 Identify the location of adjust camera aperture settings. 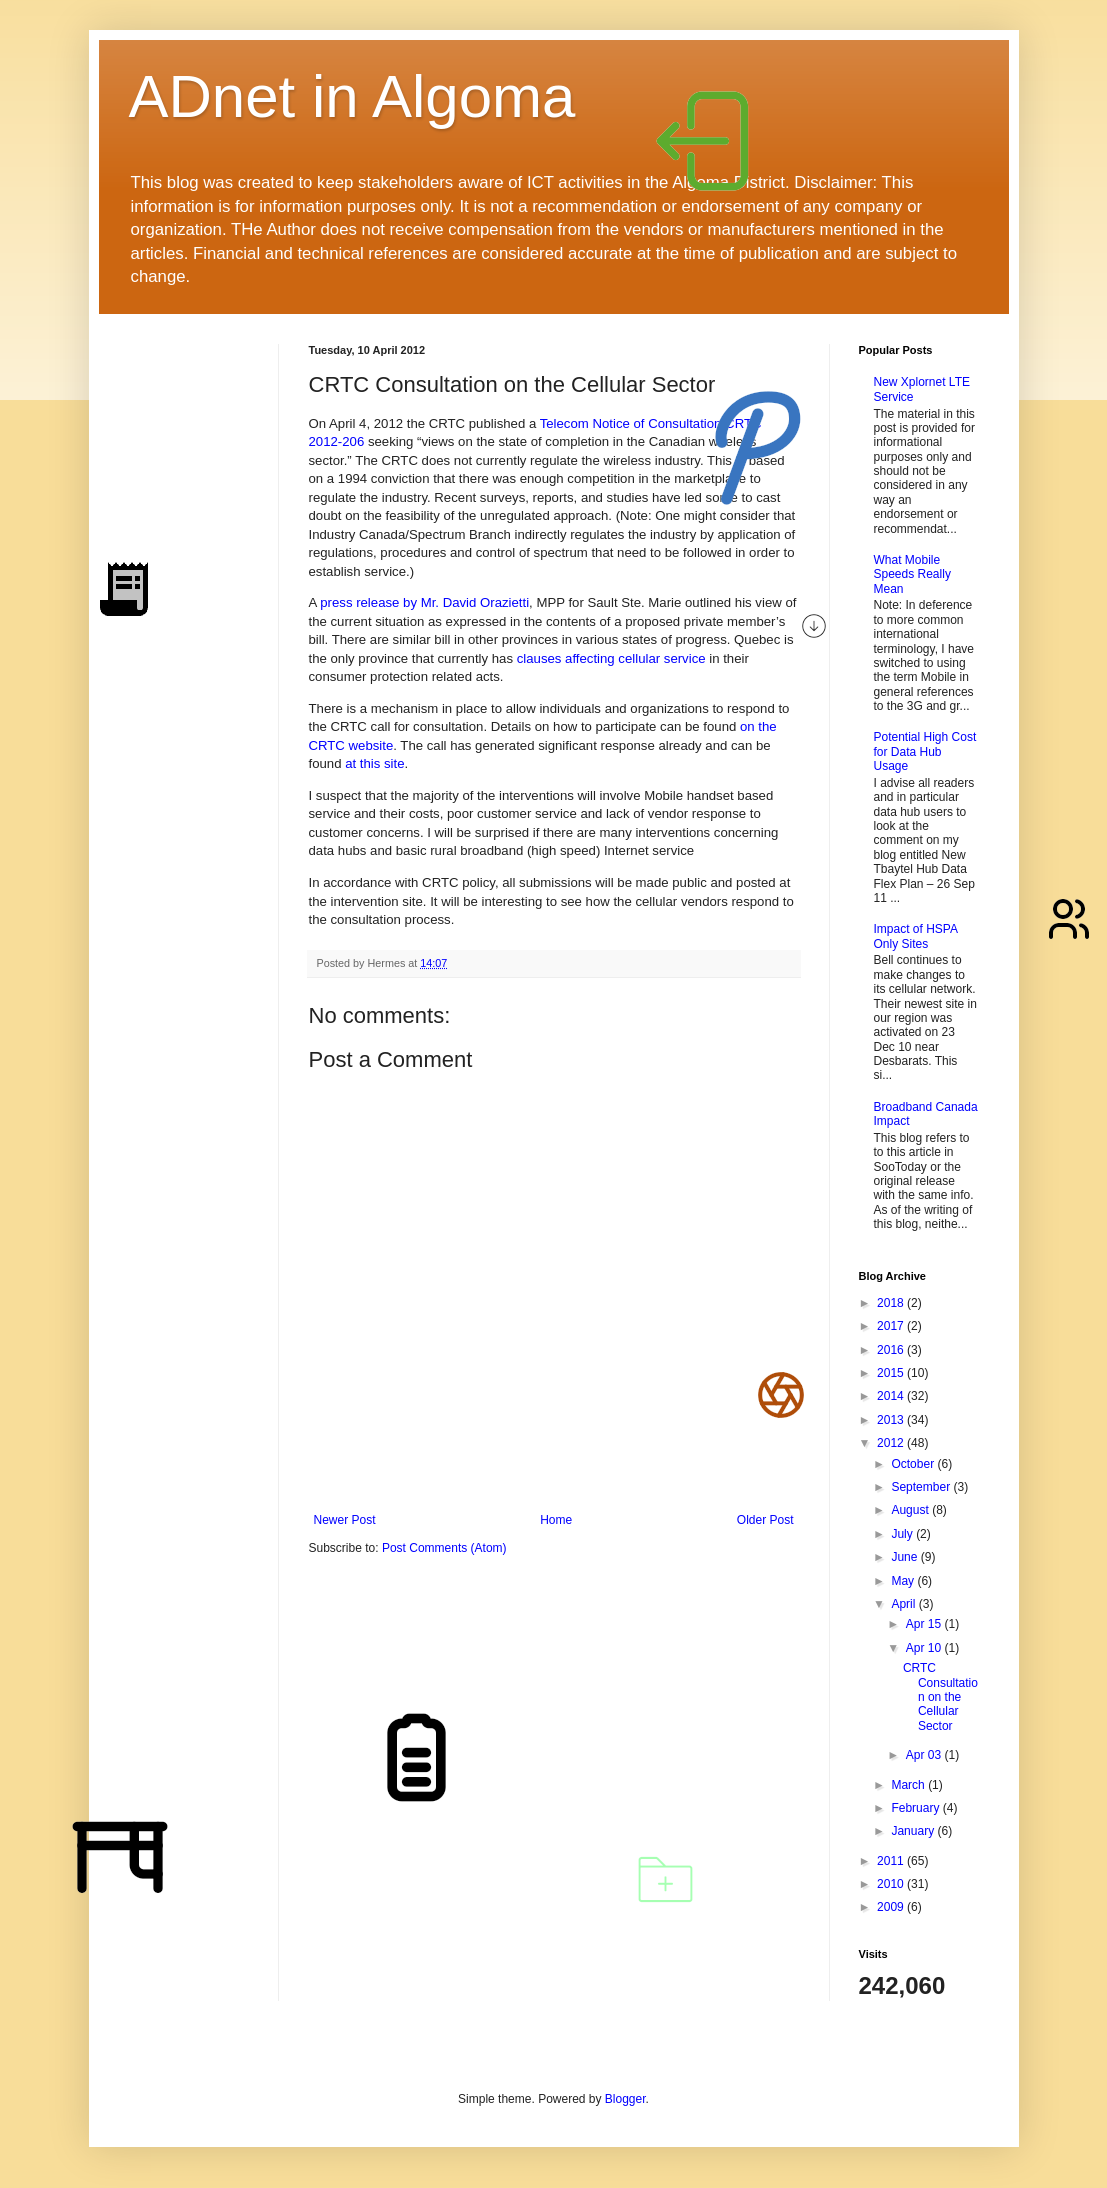
(781, 1395).